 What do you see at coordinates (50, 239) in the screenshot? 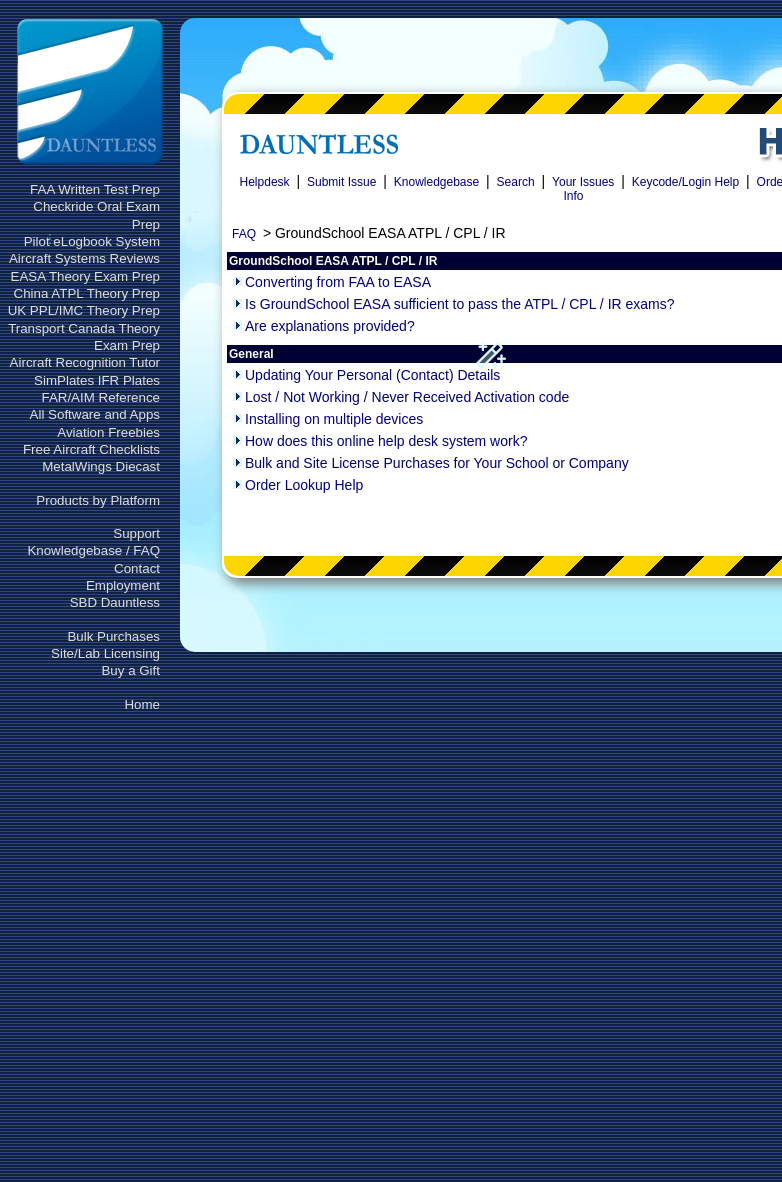
I see `open more options menu` at bounding box center [50, 239].